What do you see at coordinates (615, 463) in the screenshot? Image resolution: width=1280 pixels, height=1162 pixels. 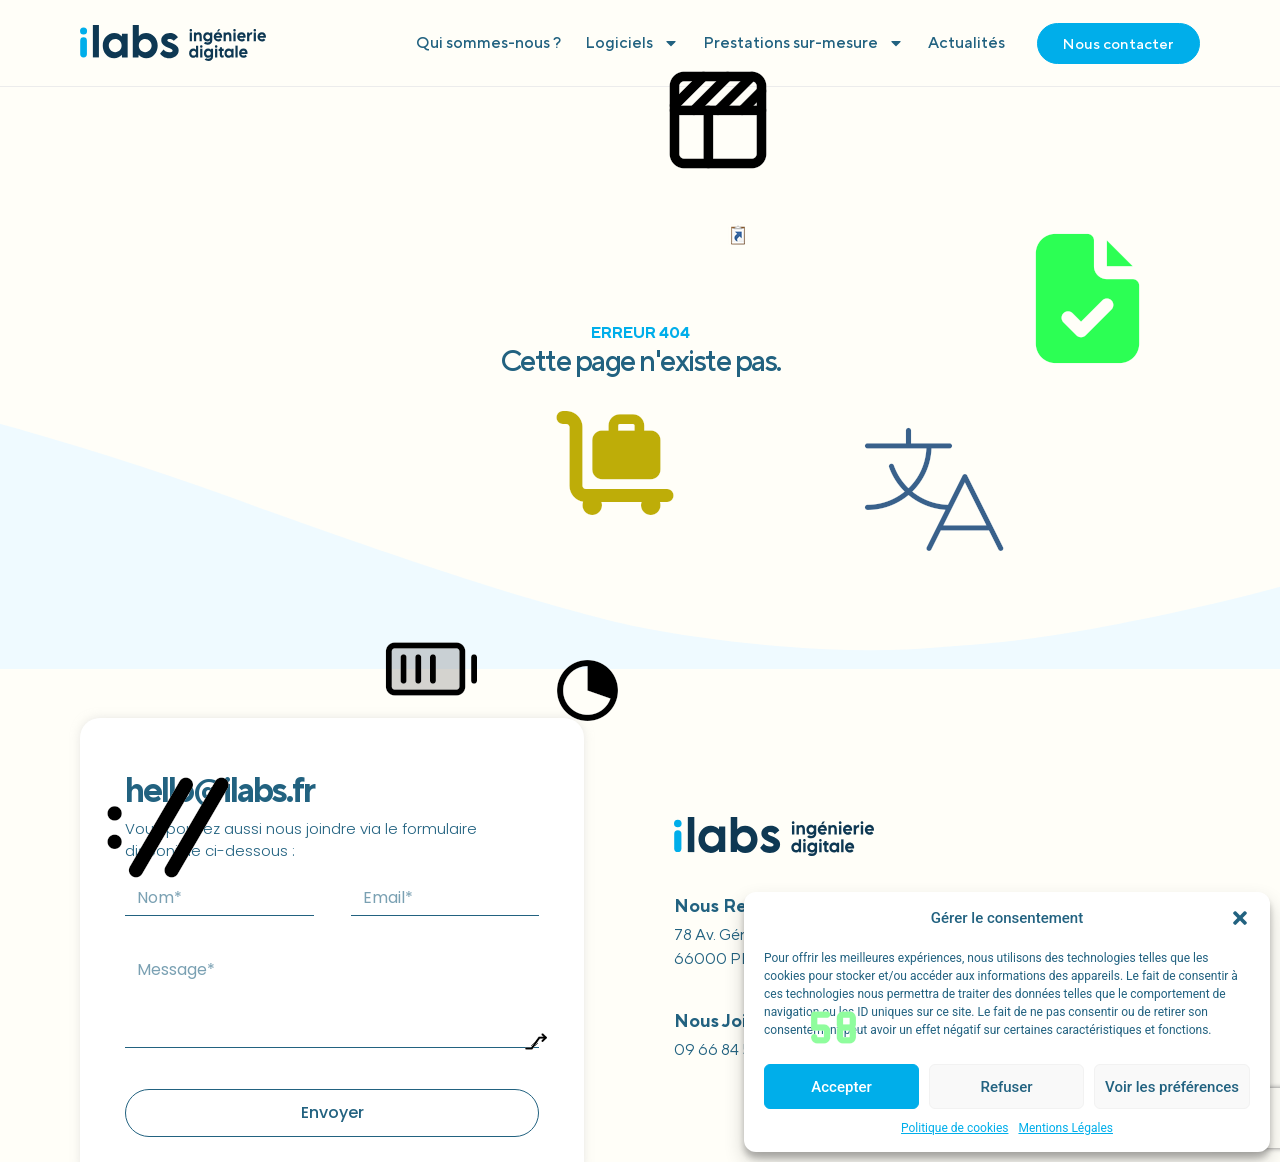 I see `luggage cart or baggage trolley` at bounding box center [615, 463].